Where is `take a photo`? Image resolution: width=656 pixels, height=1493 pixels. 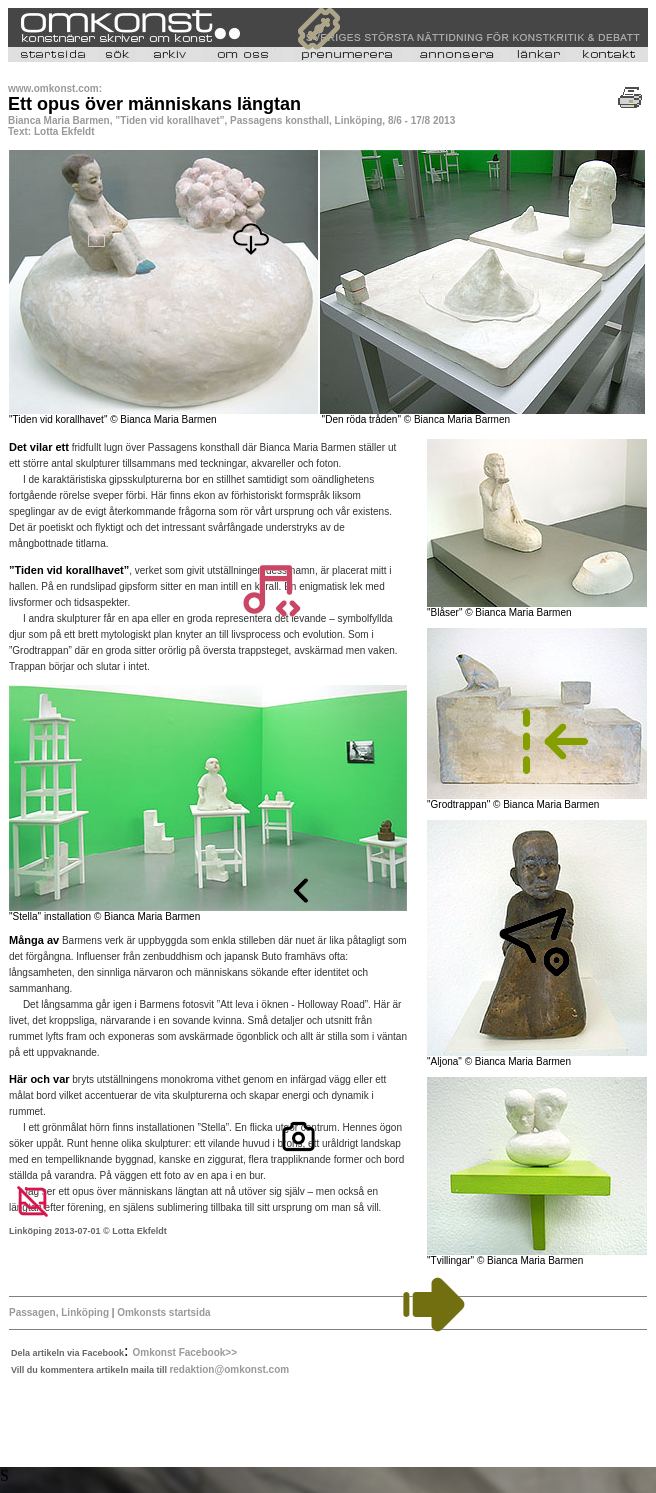 take a photo is located at coordinates (298, 1136).